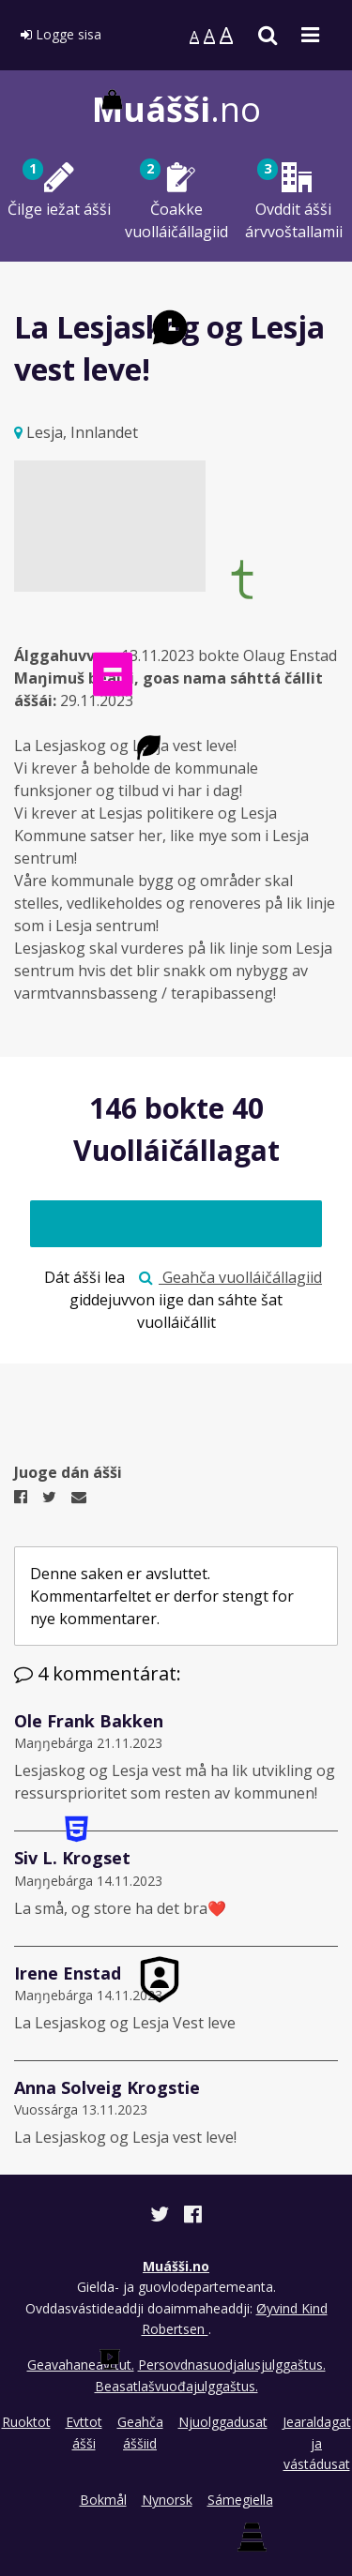  What do you see at coordinates (252, 2537) in the screenshot?
I see `indicates a road closure or blocked route` at bounding box center [252, 2537].